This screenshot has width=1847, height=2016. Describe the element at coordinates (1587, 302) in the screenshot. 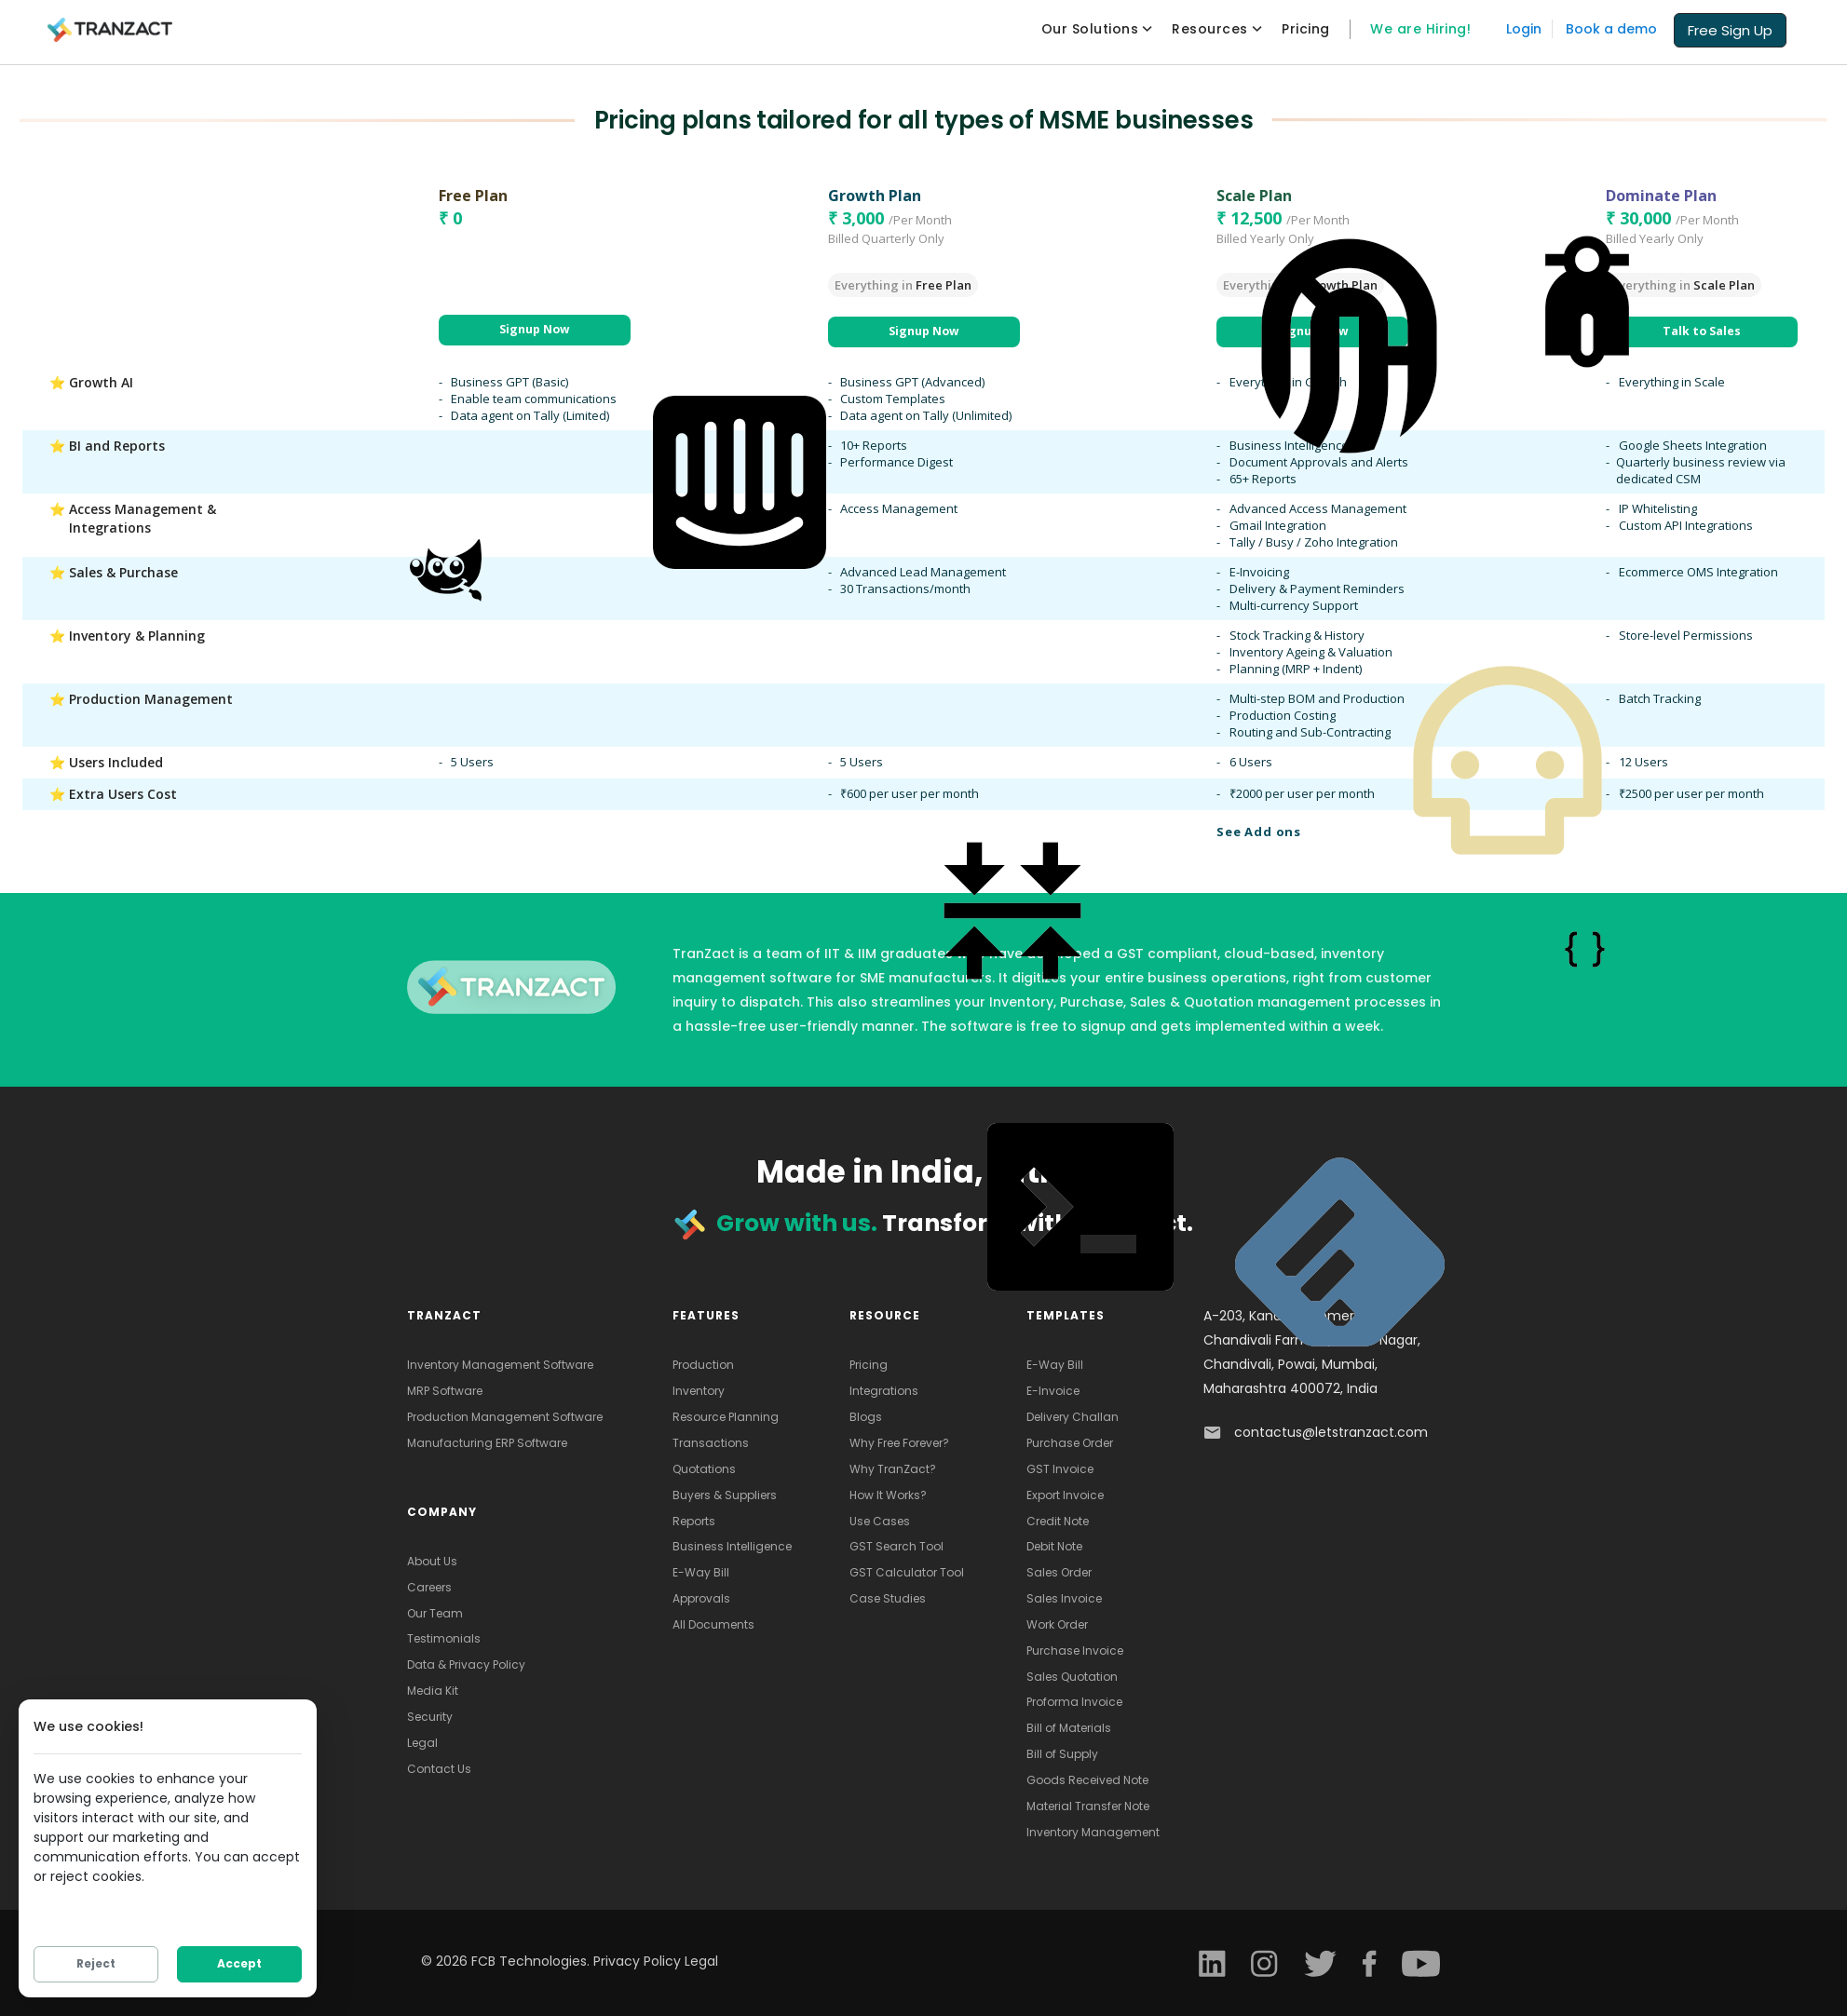

I see `select e-bike as transportation mode` at that location.